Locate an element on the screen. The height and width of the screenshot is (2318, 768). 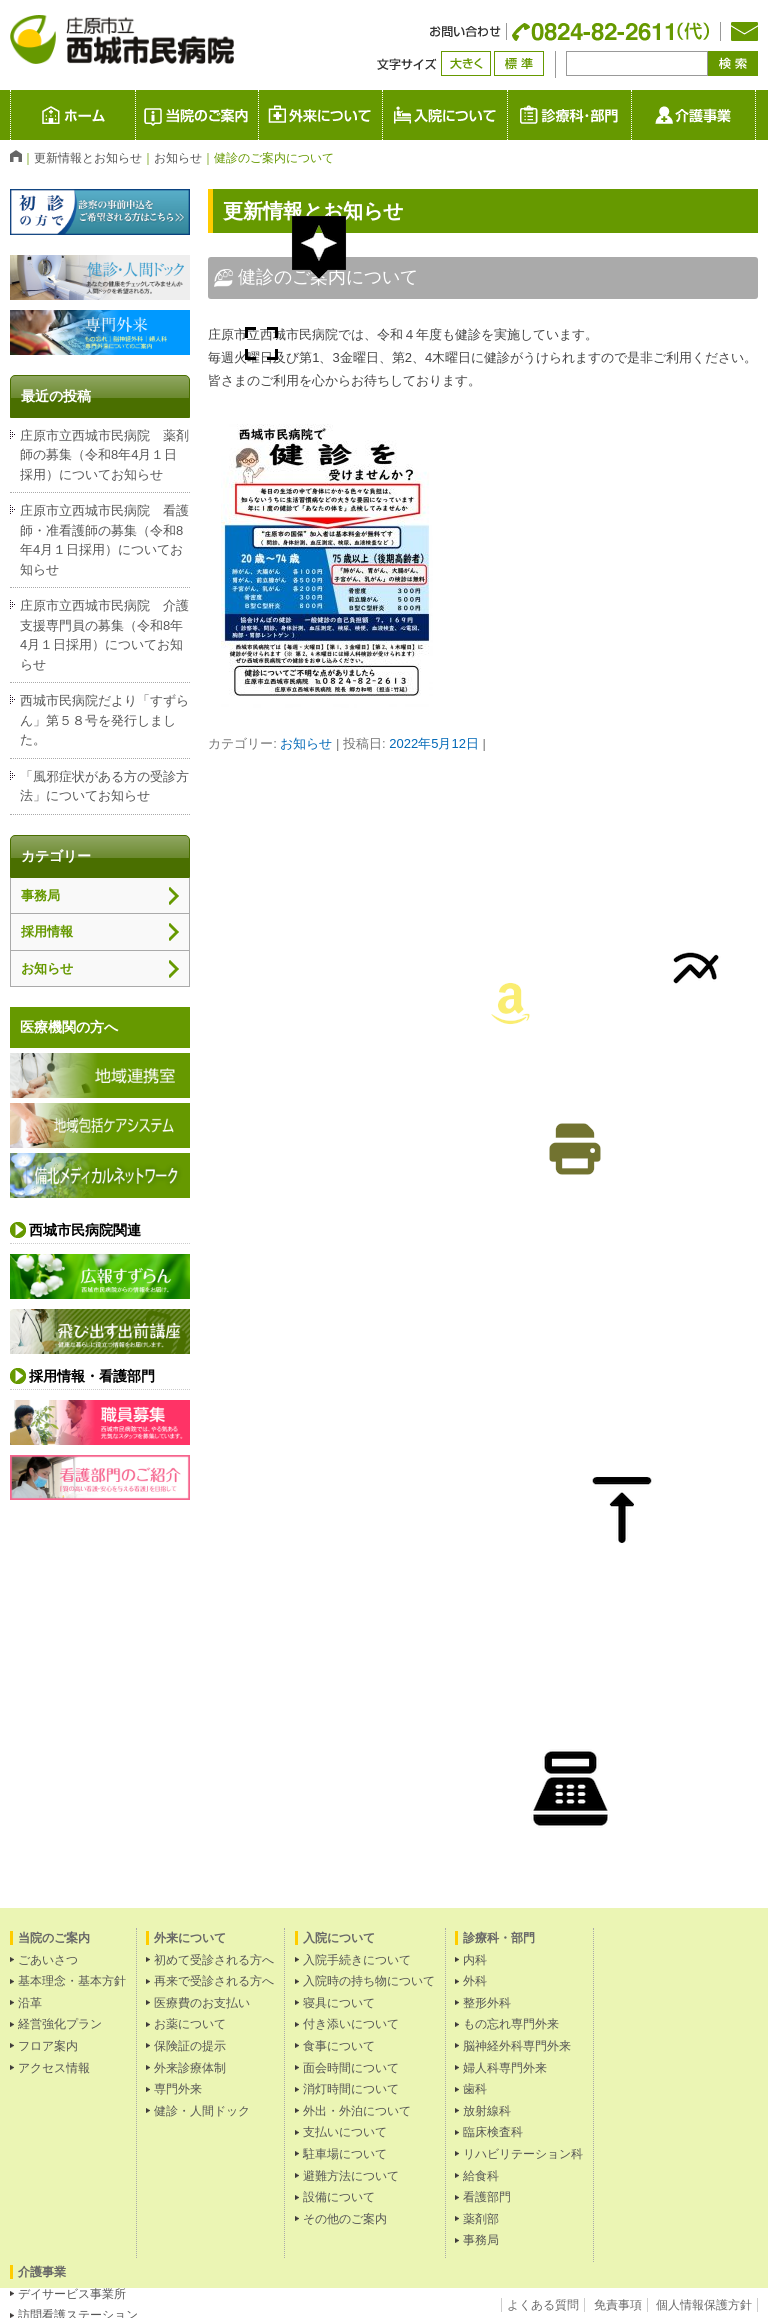
open the Amazon app or website is located at coordinates (510, 1003).